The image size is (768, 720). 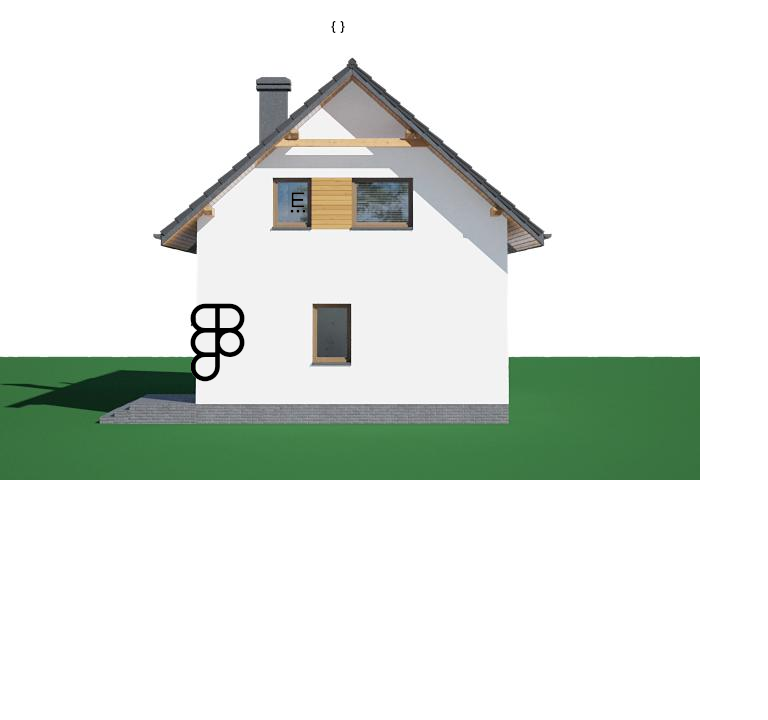 What do you see at coordinates (338, 27) in the screenshot?
I see `access code editor or development tools` at bounding box center [338, 27].